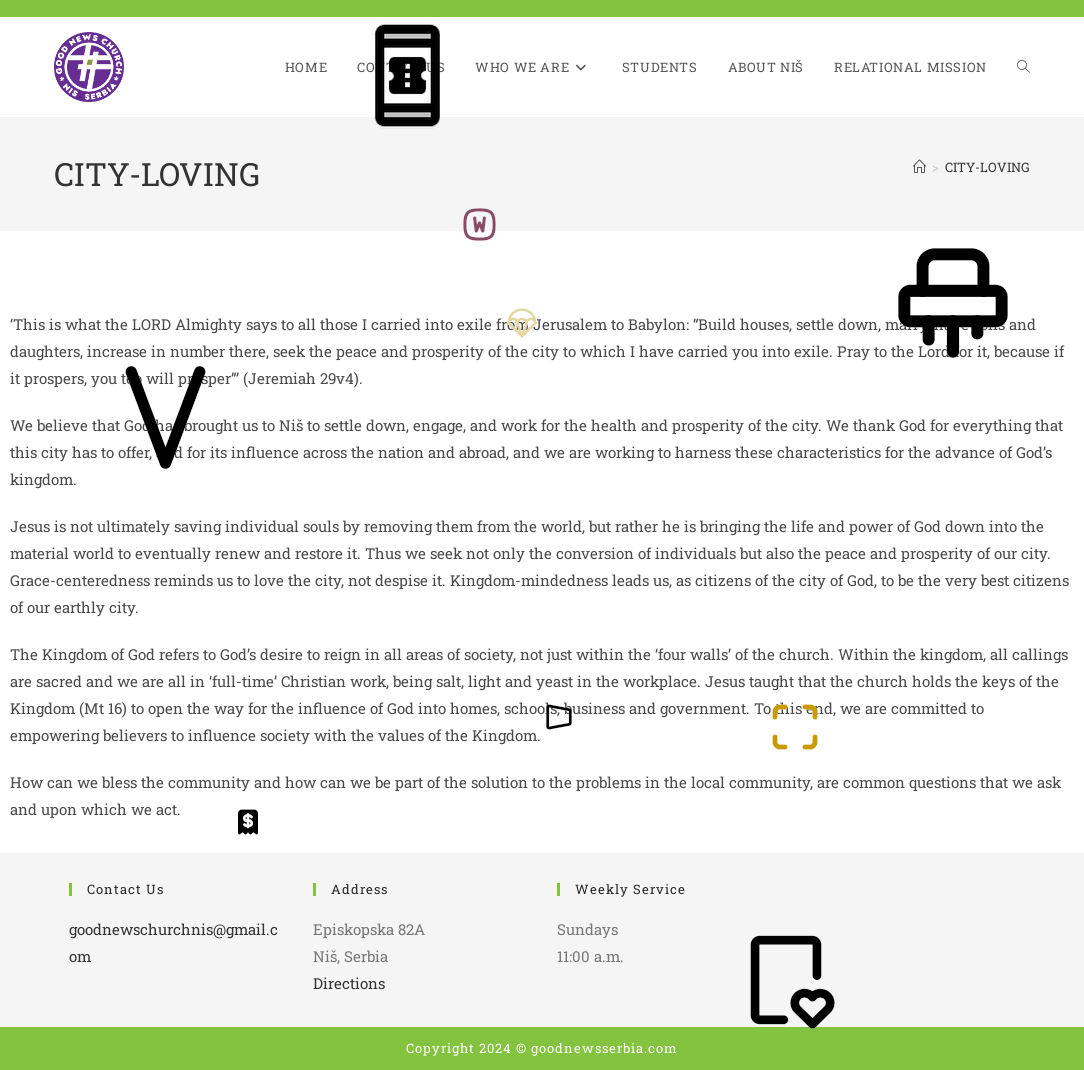  What do you see at coordinates (479, 224) in the screenshot?
I see `access items or content starting with "W"` at bounding box center [479, 224].